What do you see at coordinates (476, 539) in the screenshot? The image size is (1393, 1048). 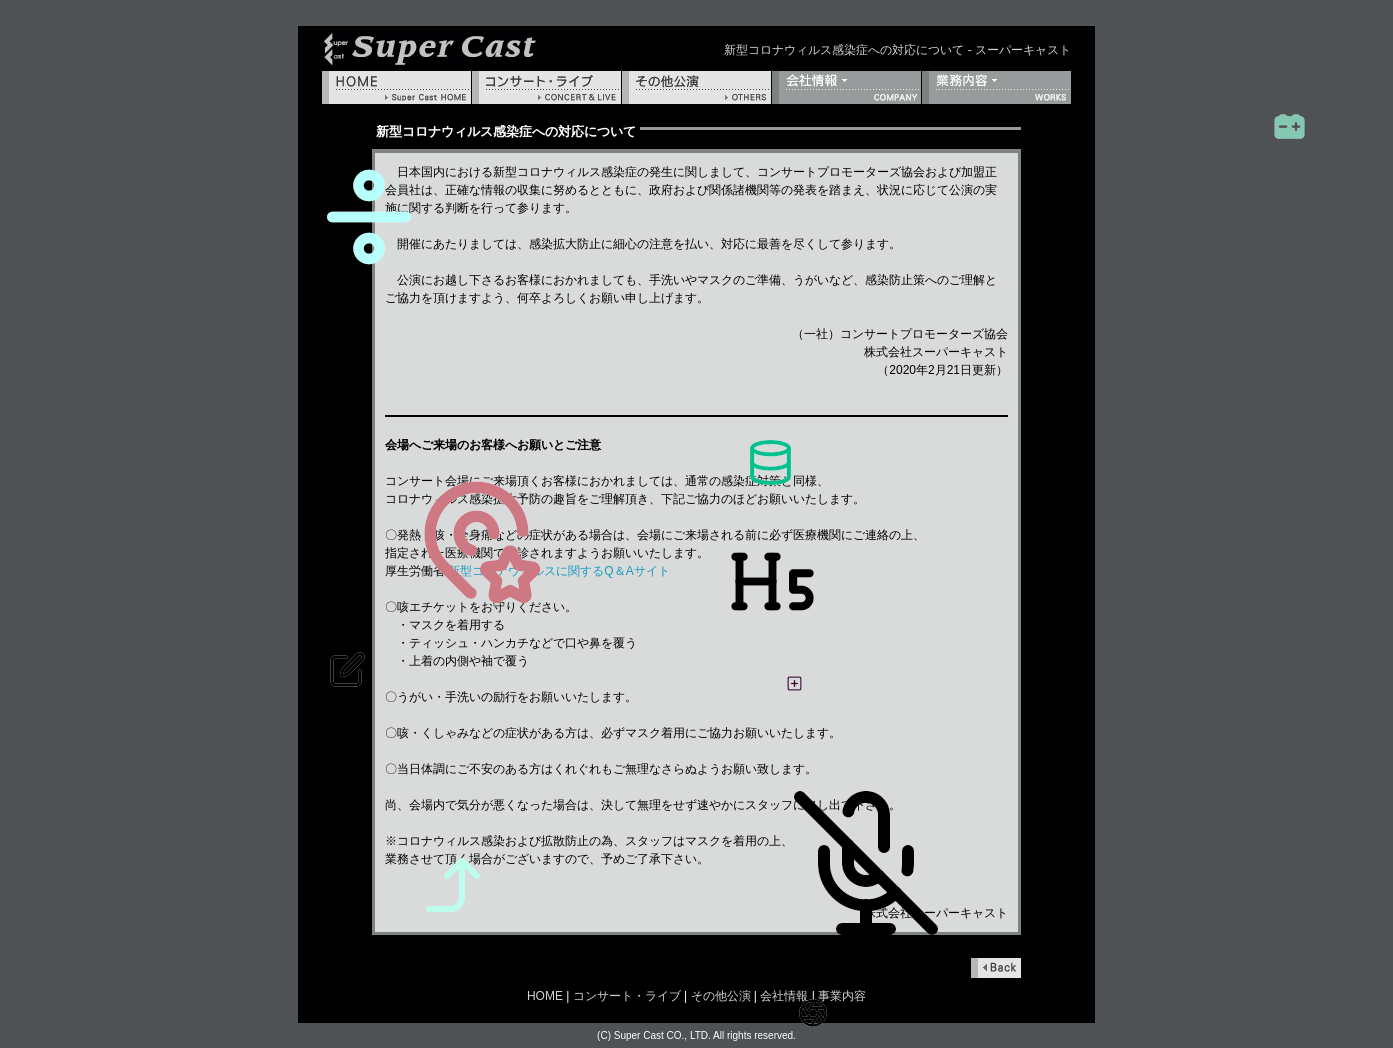 I see `mark a location as favorite` at bounding box center [476, 539].